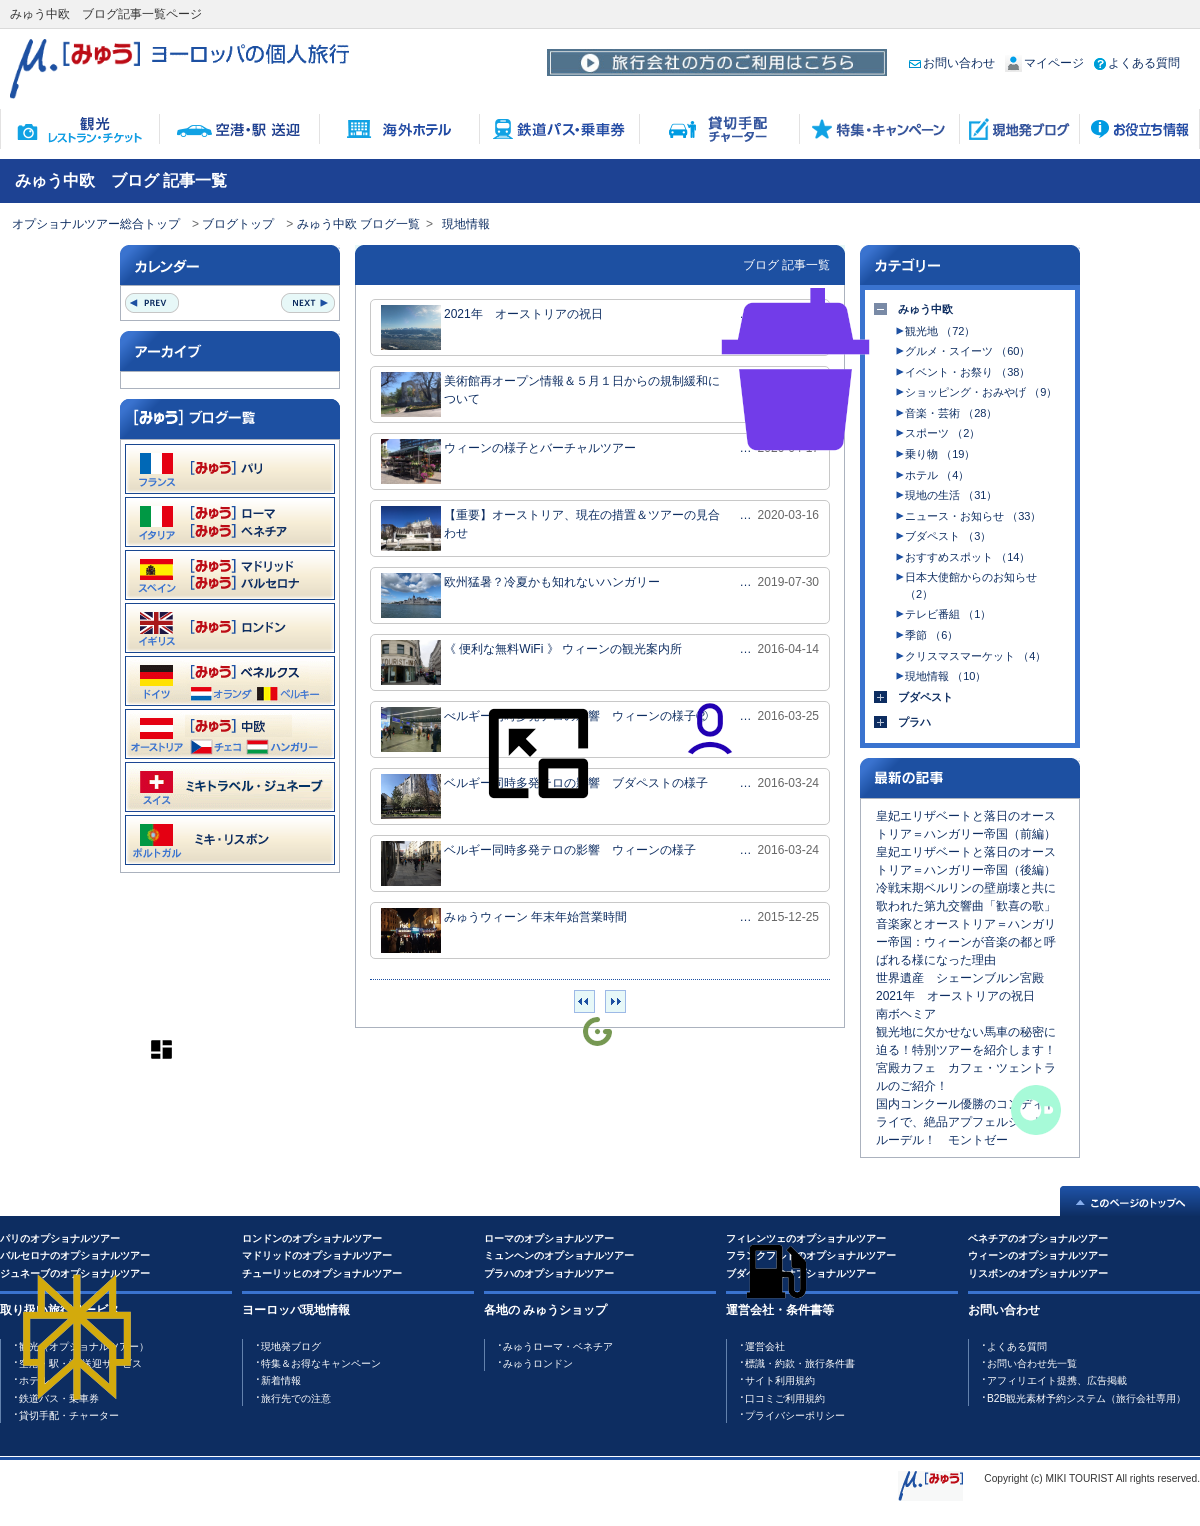 This screenshot has width=1200, height=1526. Describe the element at coordinates (795, 376) in the screenshot. I see `view food and drink options` at that location.